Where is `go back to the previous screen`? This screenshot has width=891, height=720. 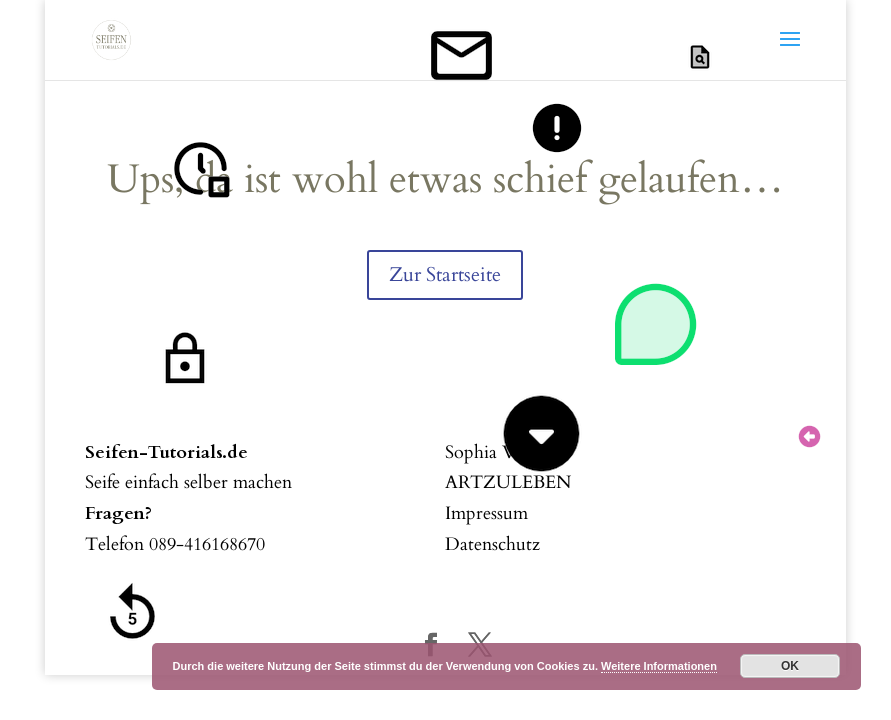
go back to the previous screen is located at coordinates (809, 436).